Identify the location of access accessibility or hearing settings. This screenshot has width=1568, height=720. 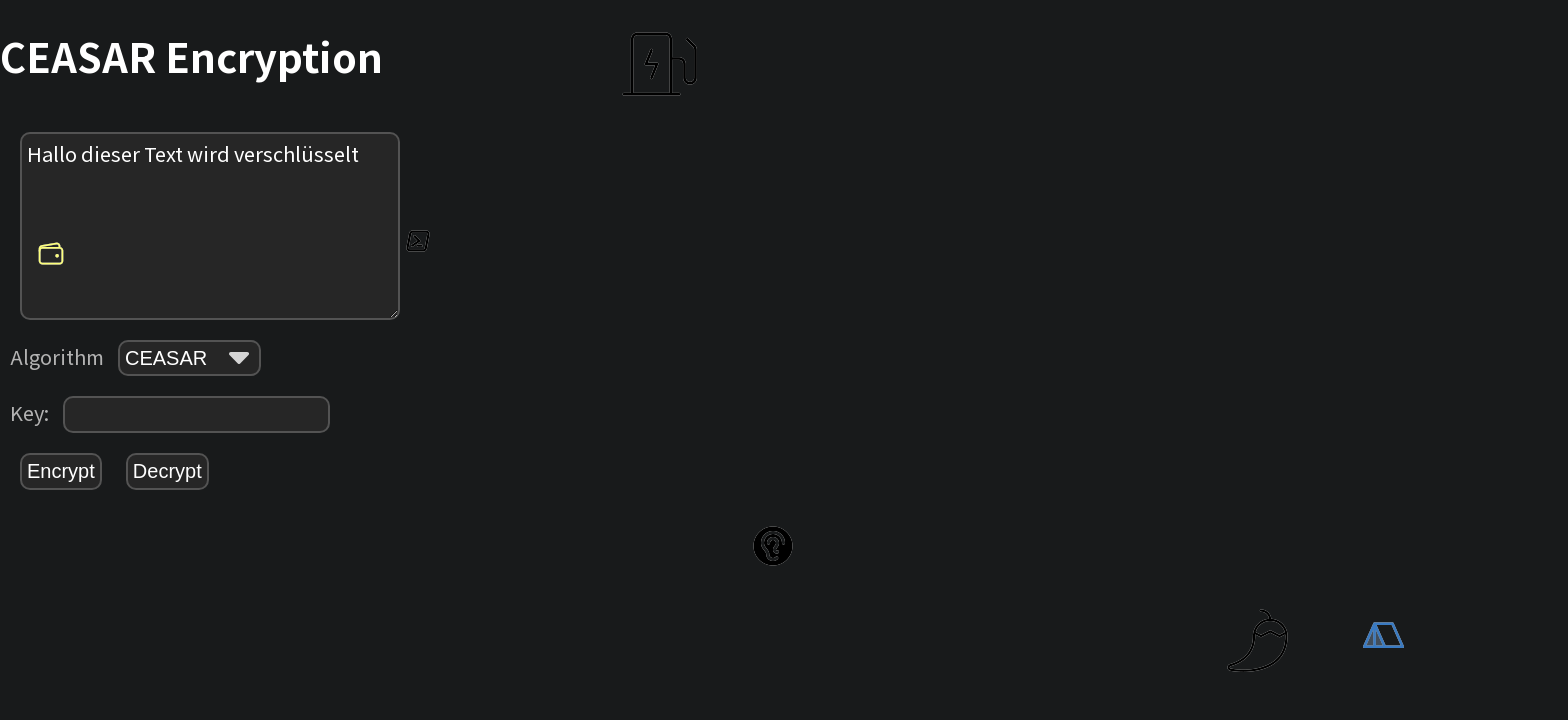
(773, 546).